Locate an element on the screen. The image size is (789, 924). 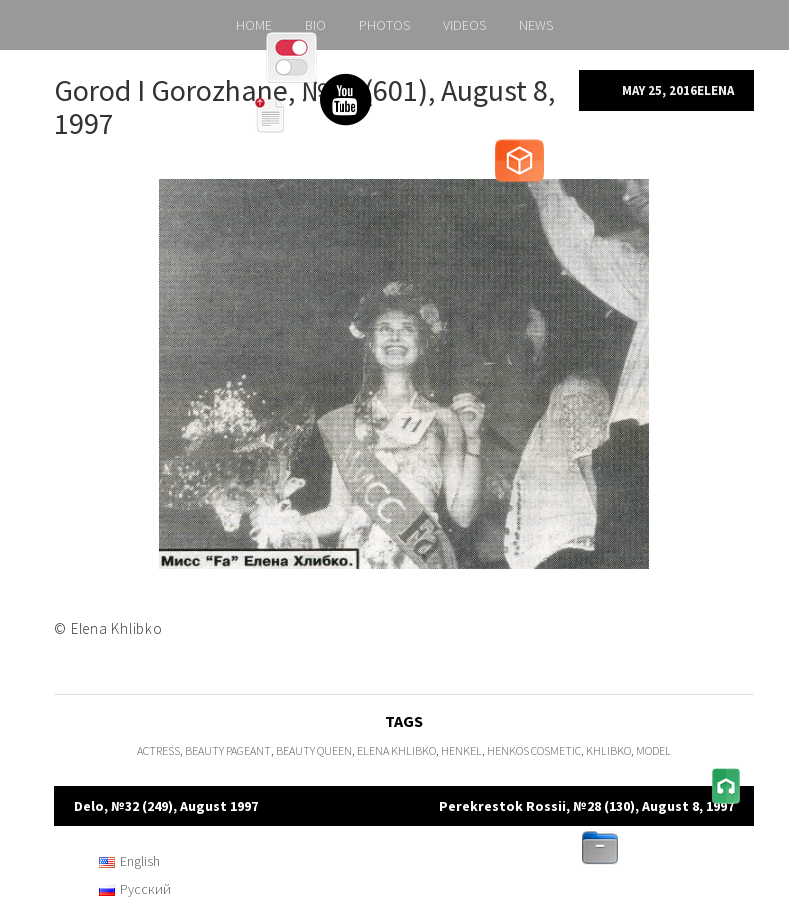
open the nautilus file manager is located at coordinates (600, 847).